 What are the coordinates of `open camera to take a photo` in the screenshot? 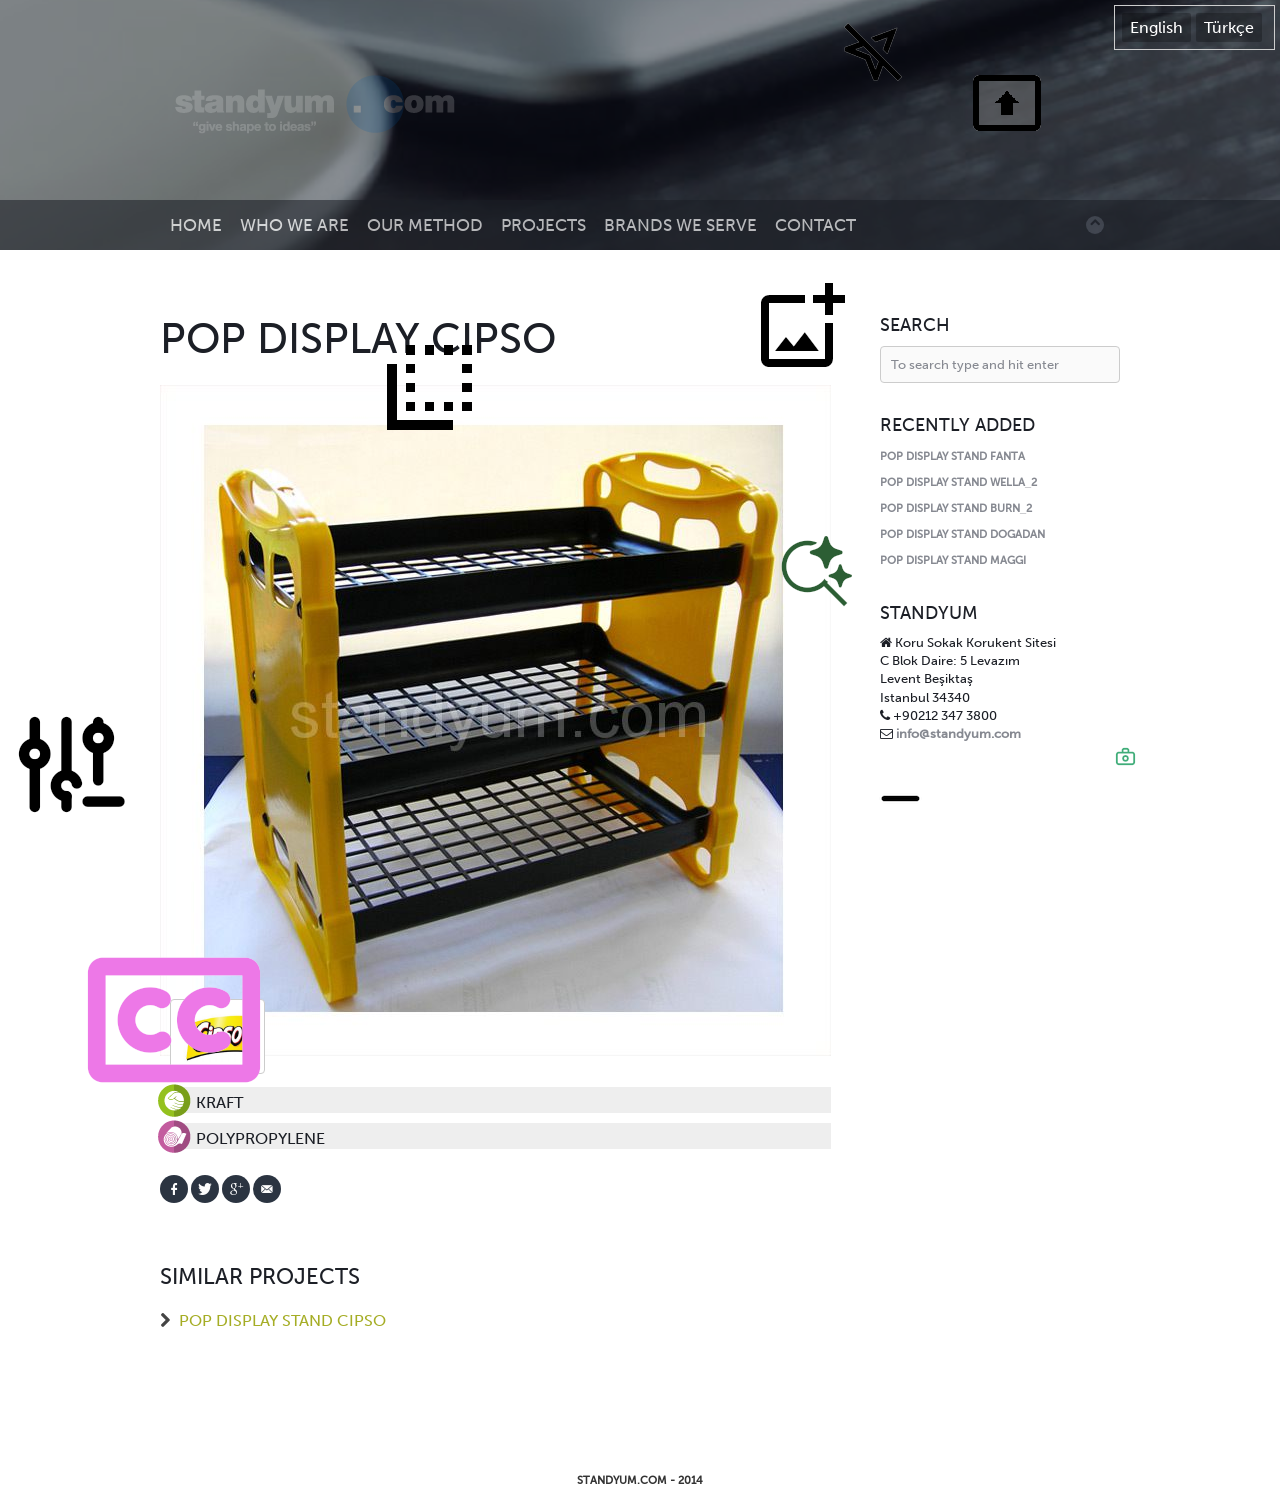 It's located at (1125, 756).